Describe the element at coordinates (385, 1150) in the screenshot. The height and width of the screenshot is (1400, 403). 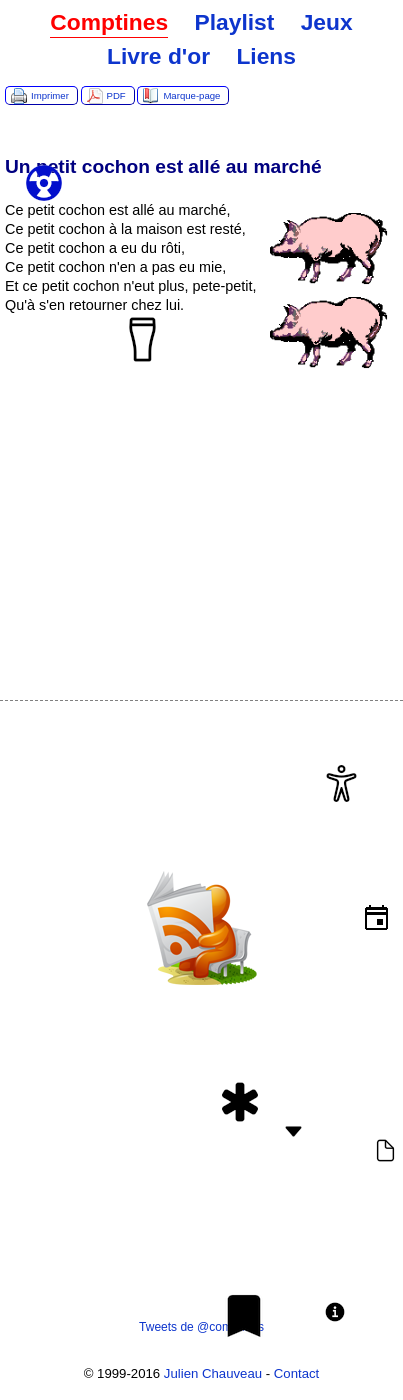
I see `view document details` at that location.